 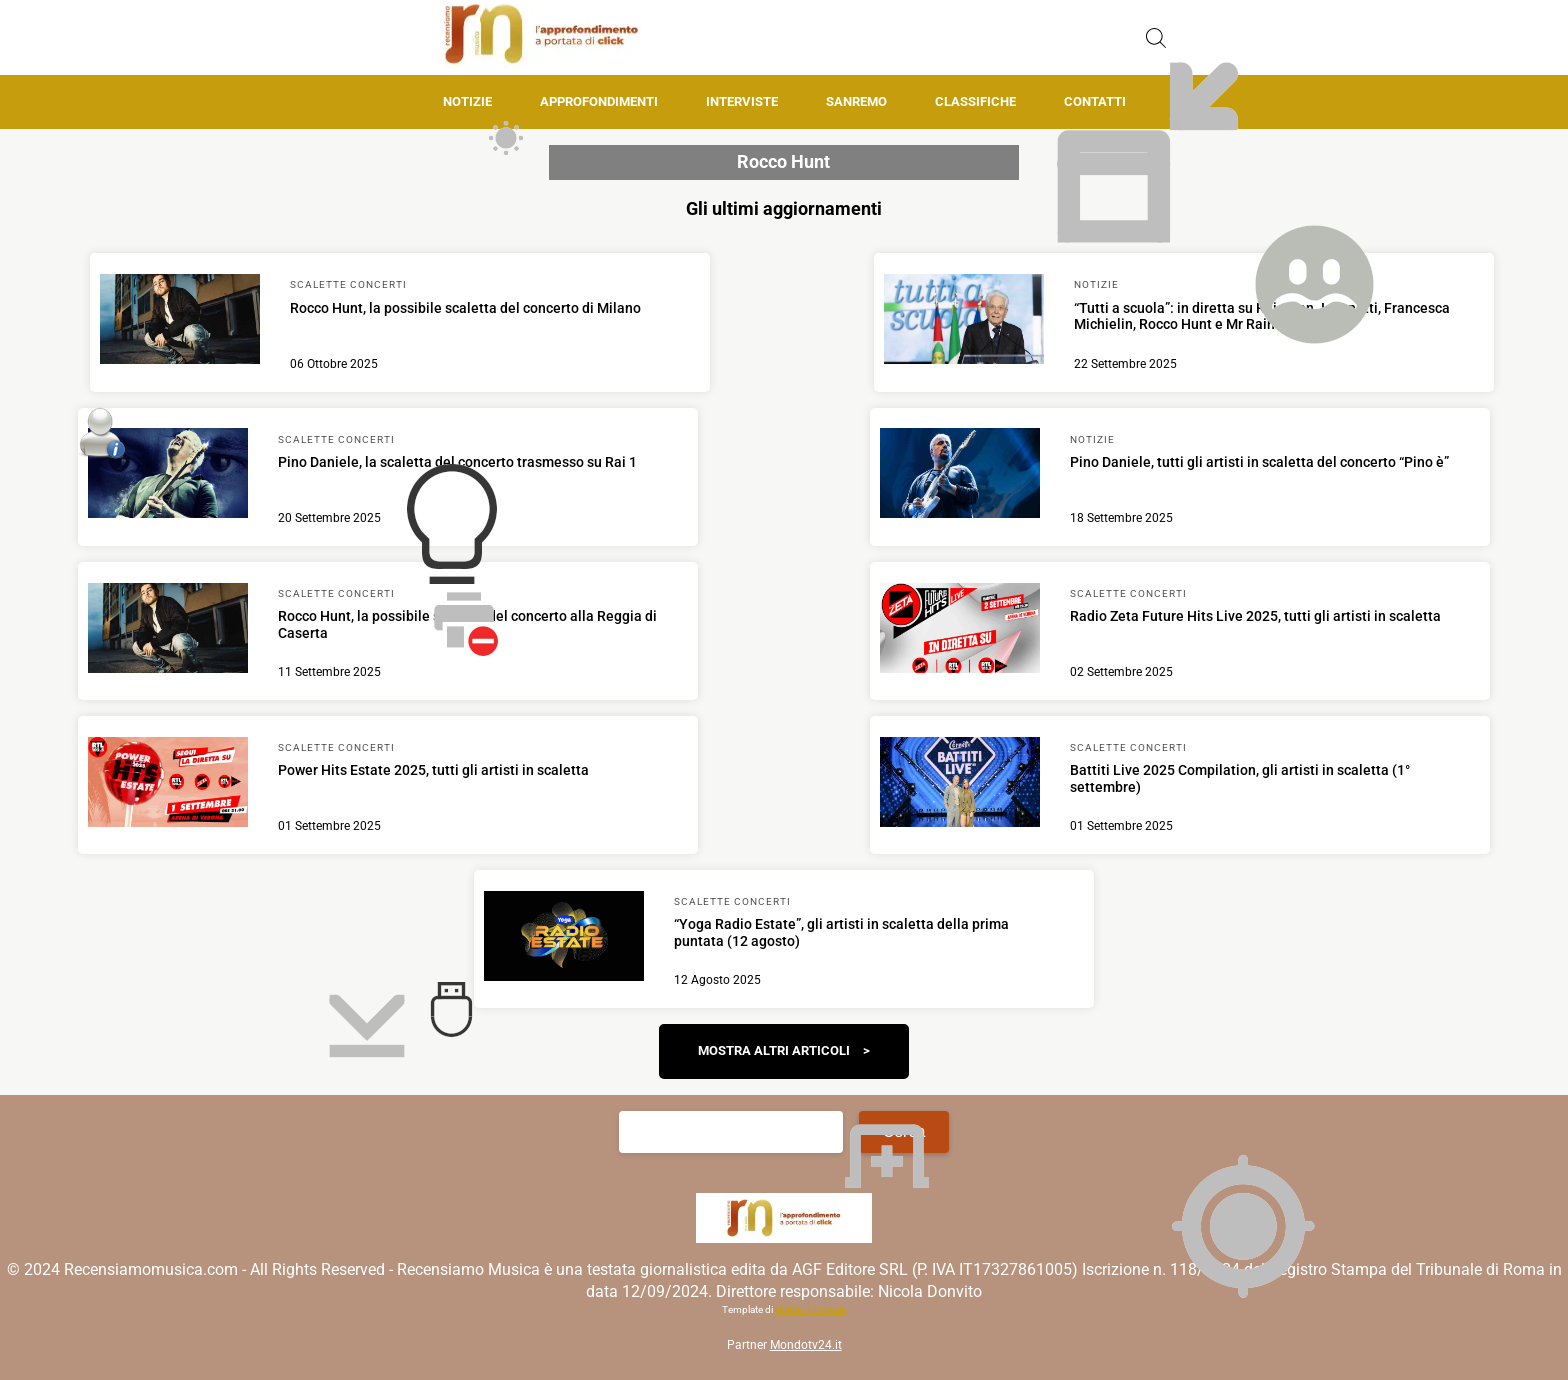 I want to click on indicates a warning or concerning status, so click(x=1314, y=284).